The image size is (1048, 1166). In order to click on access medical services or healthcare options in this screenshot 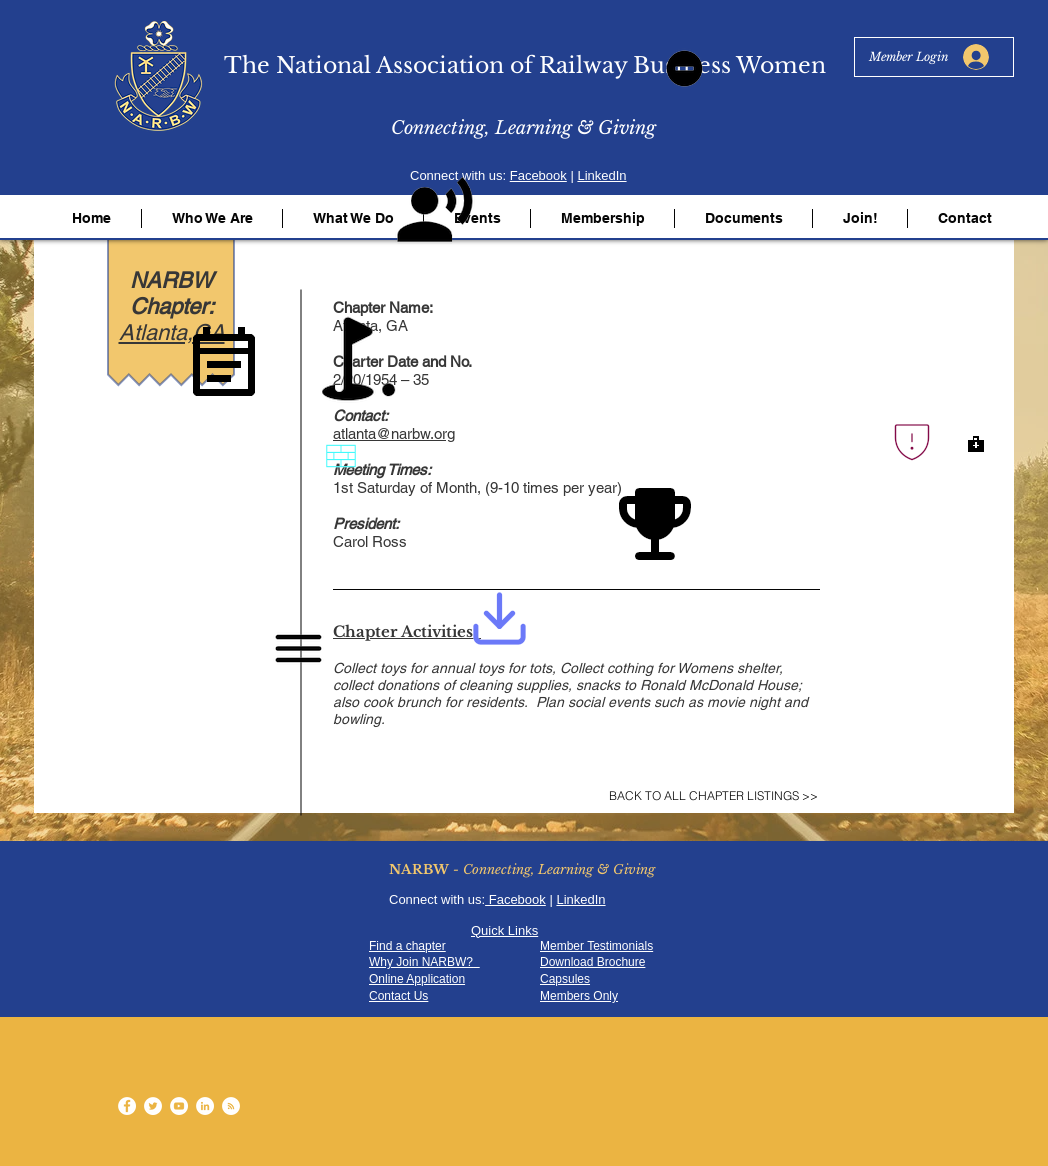, I will do `click(976, 444)`.